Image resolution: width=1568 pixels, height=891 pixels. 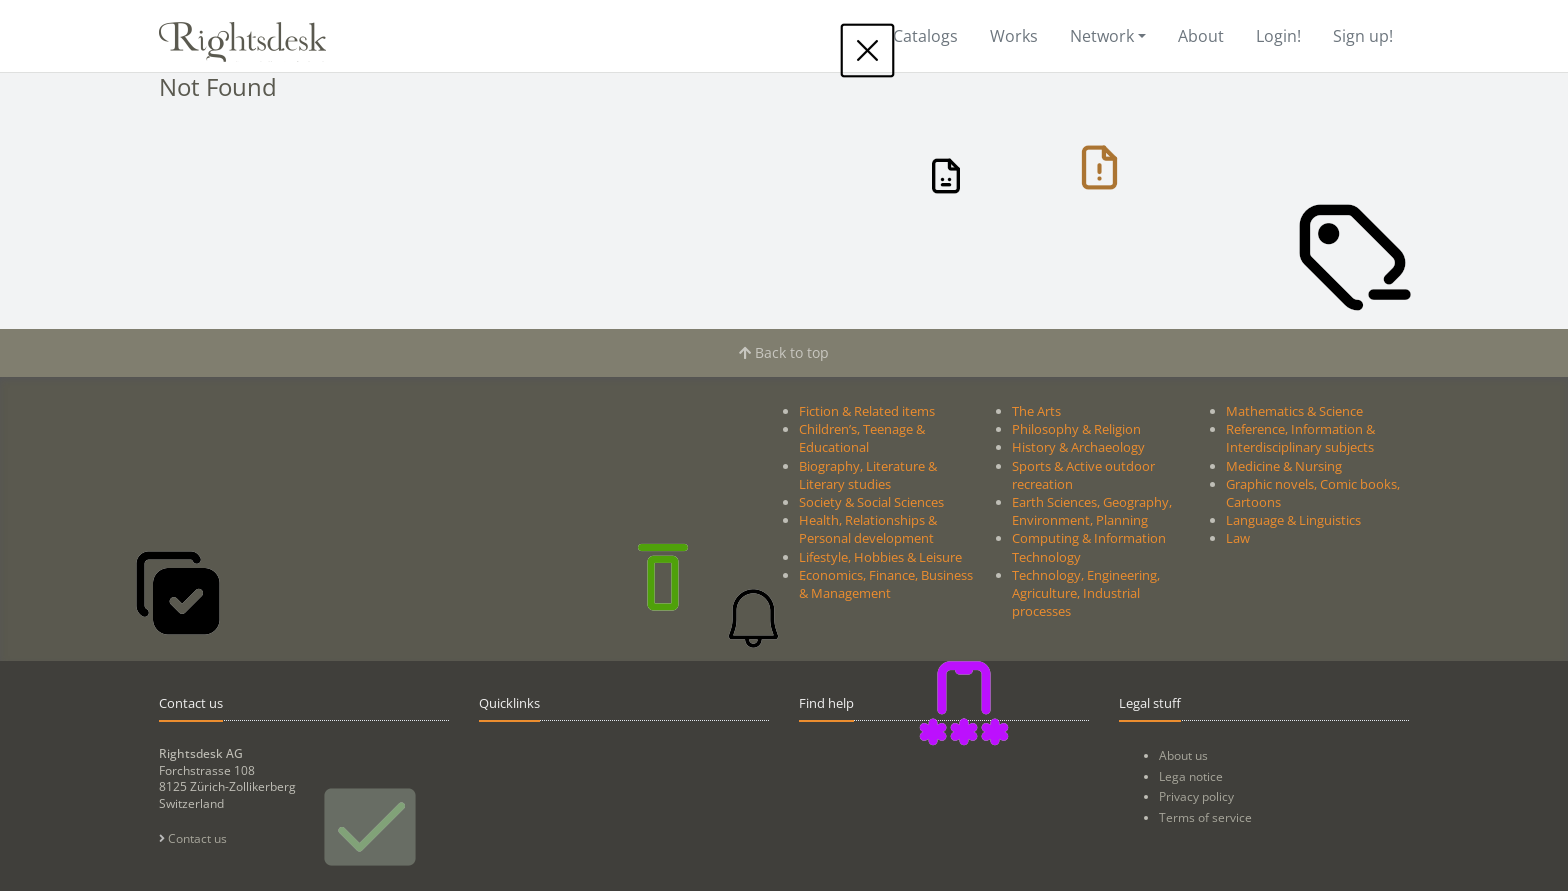 What do you see at coordinates (867, 50) in the screenshot?
I see `close or dismiss a modal window` at bounding box center [867, 50].